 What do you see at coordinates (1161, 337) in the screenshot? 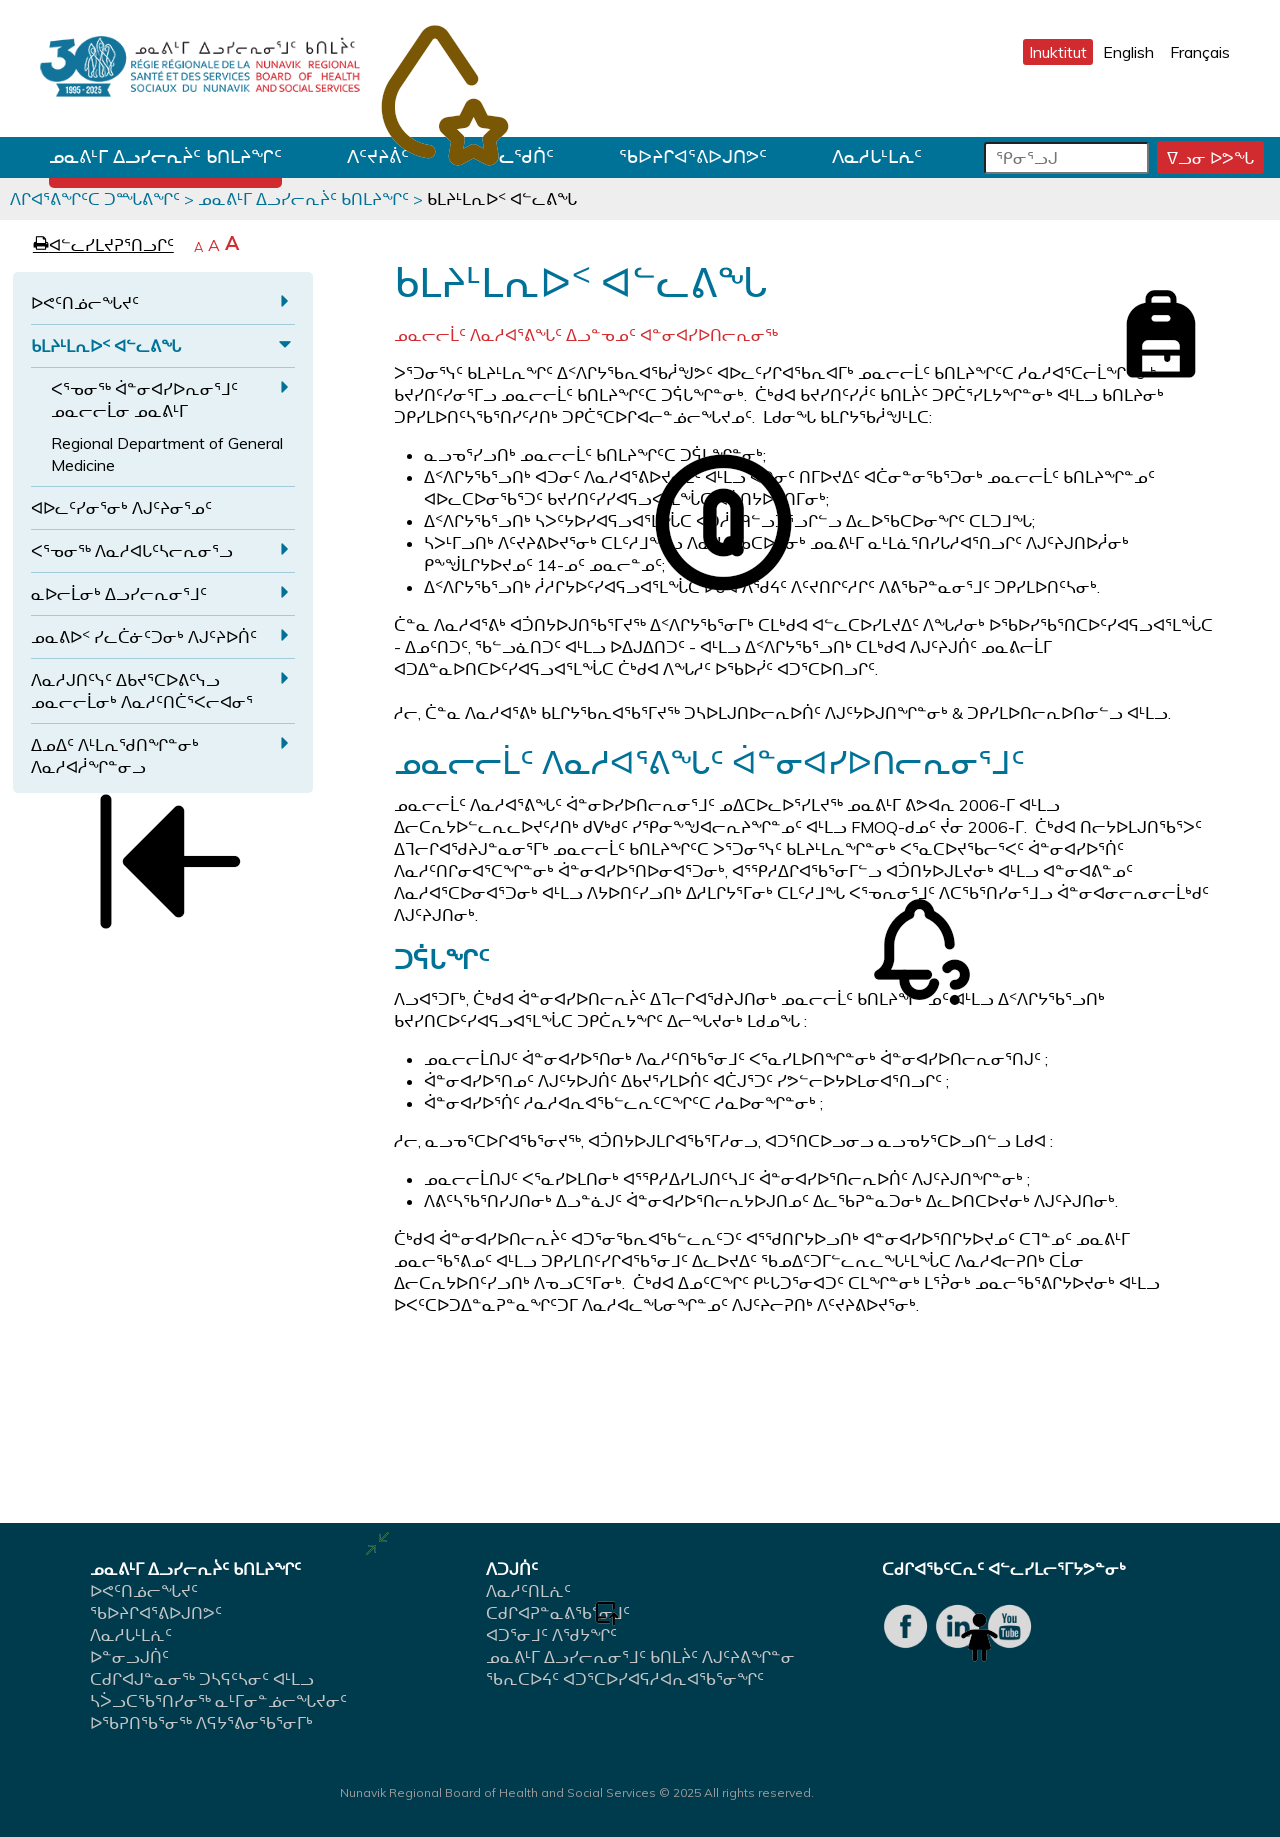
I see `access your inventory or storage` at bounding box center [1161, 337].